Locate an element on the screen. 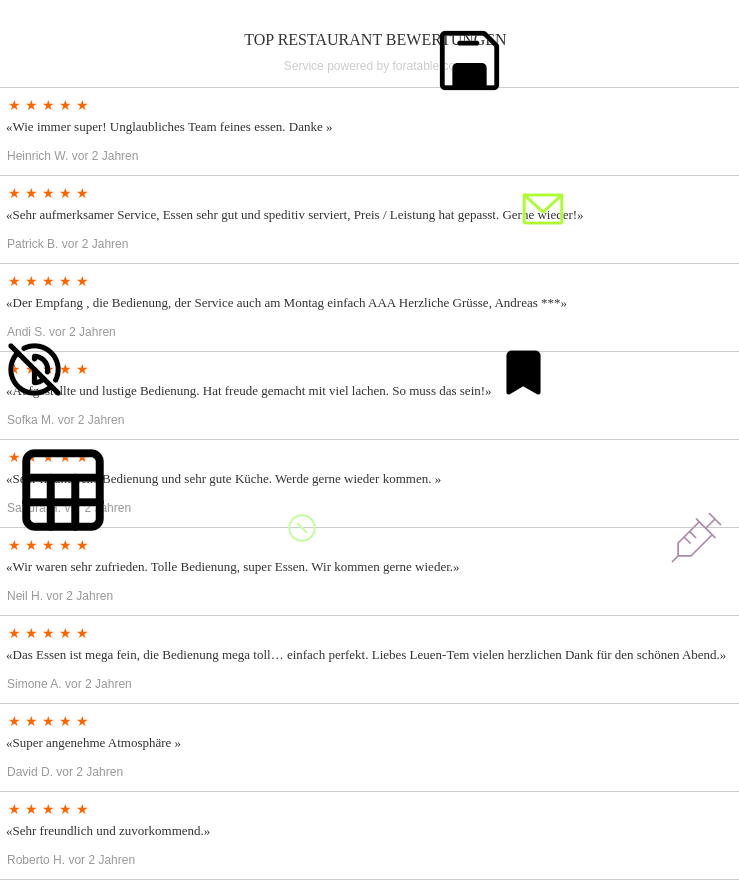 The image size is (739, 880). save current file or document is located at coordinates (469, 60).